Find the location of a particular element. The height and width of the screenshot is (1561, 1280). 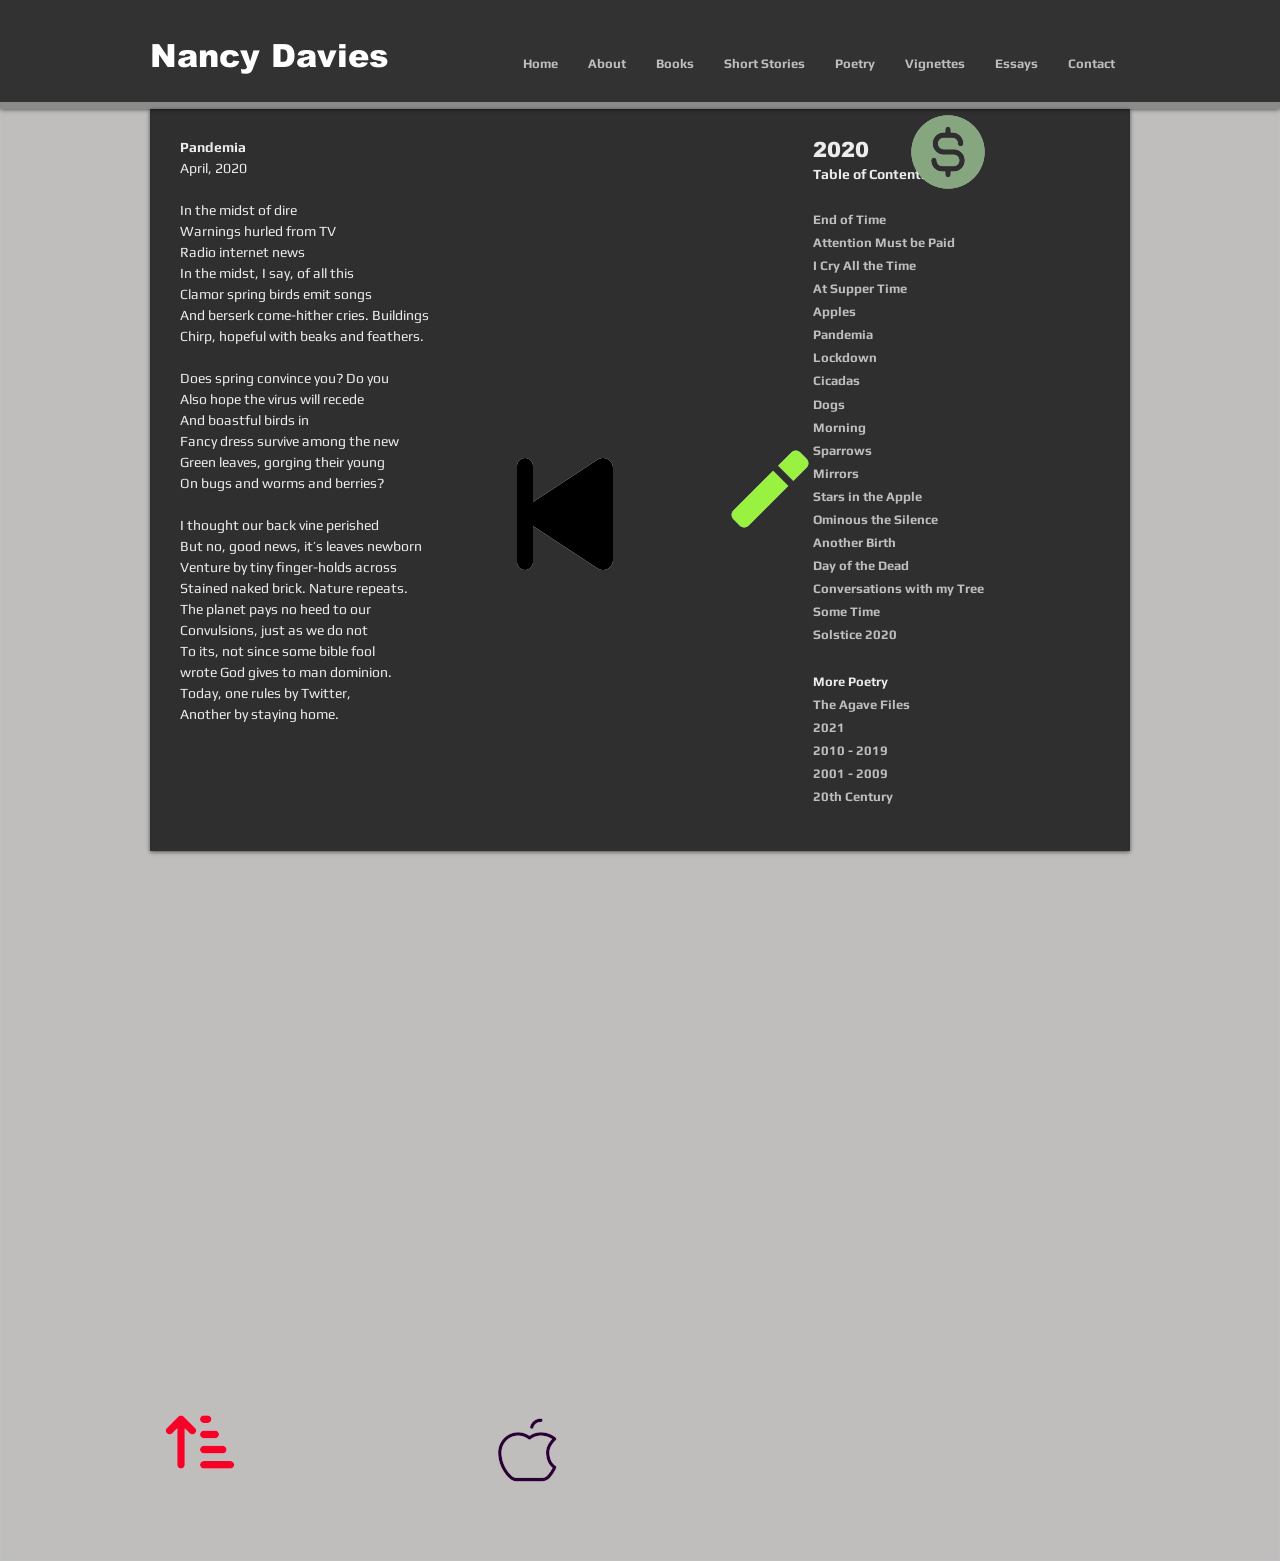

apple company logo or branding is located at coordinates (529, 1454).